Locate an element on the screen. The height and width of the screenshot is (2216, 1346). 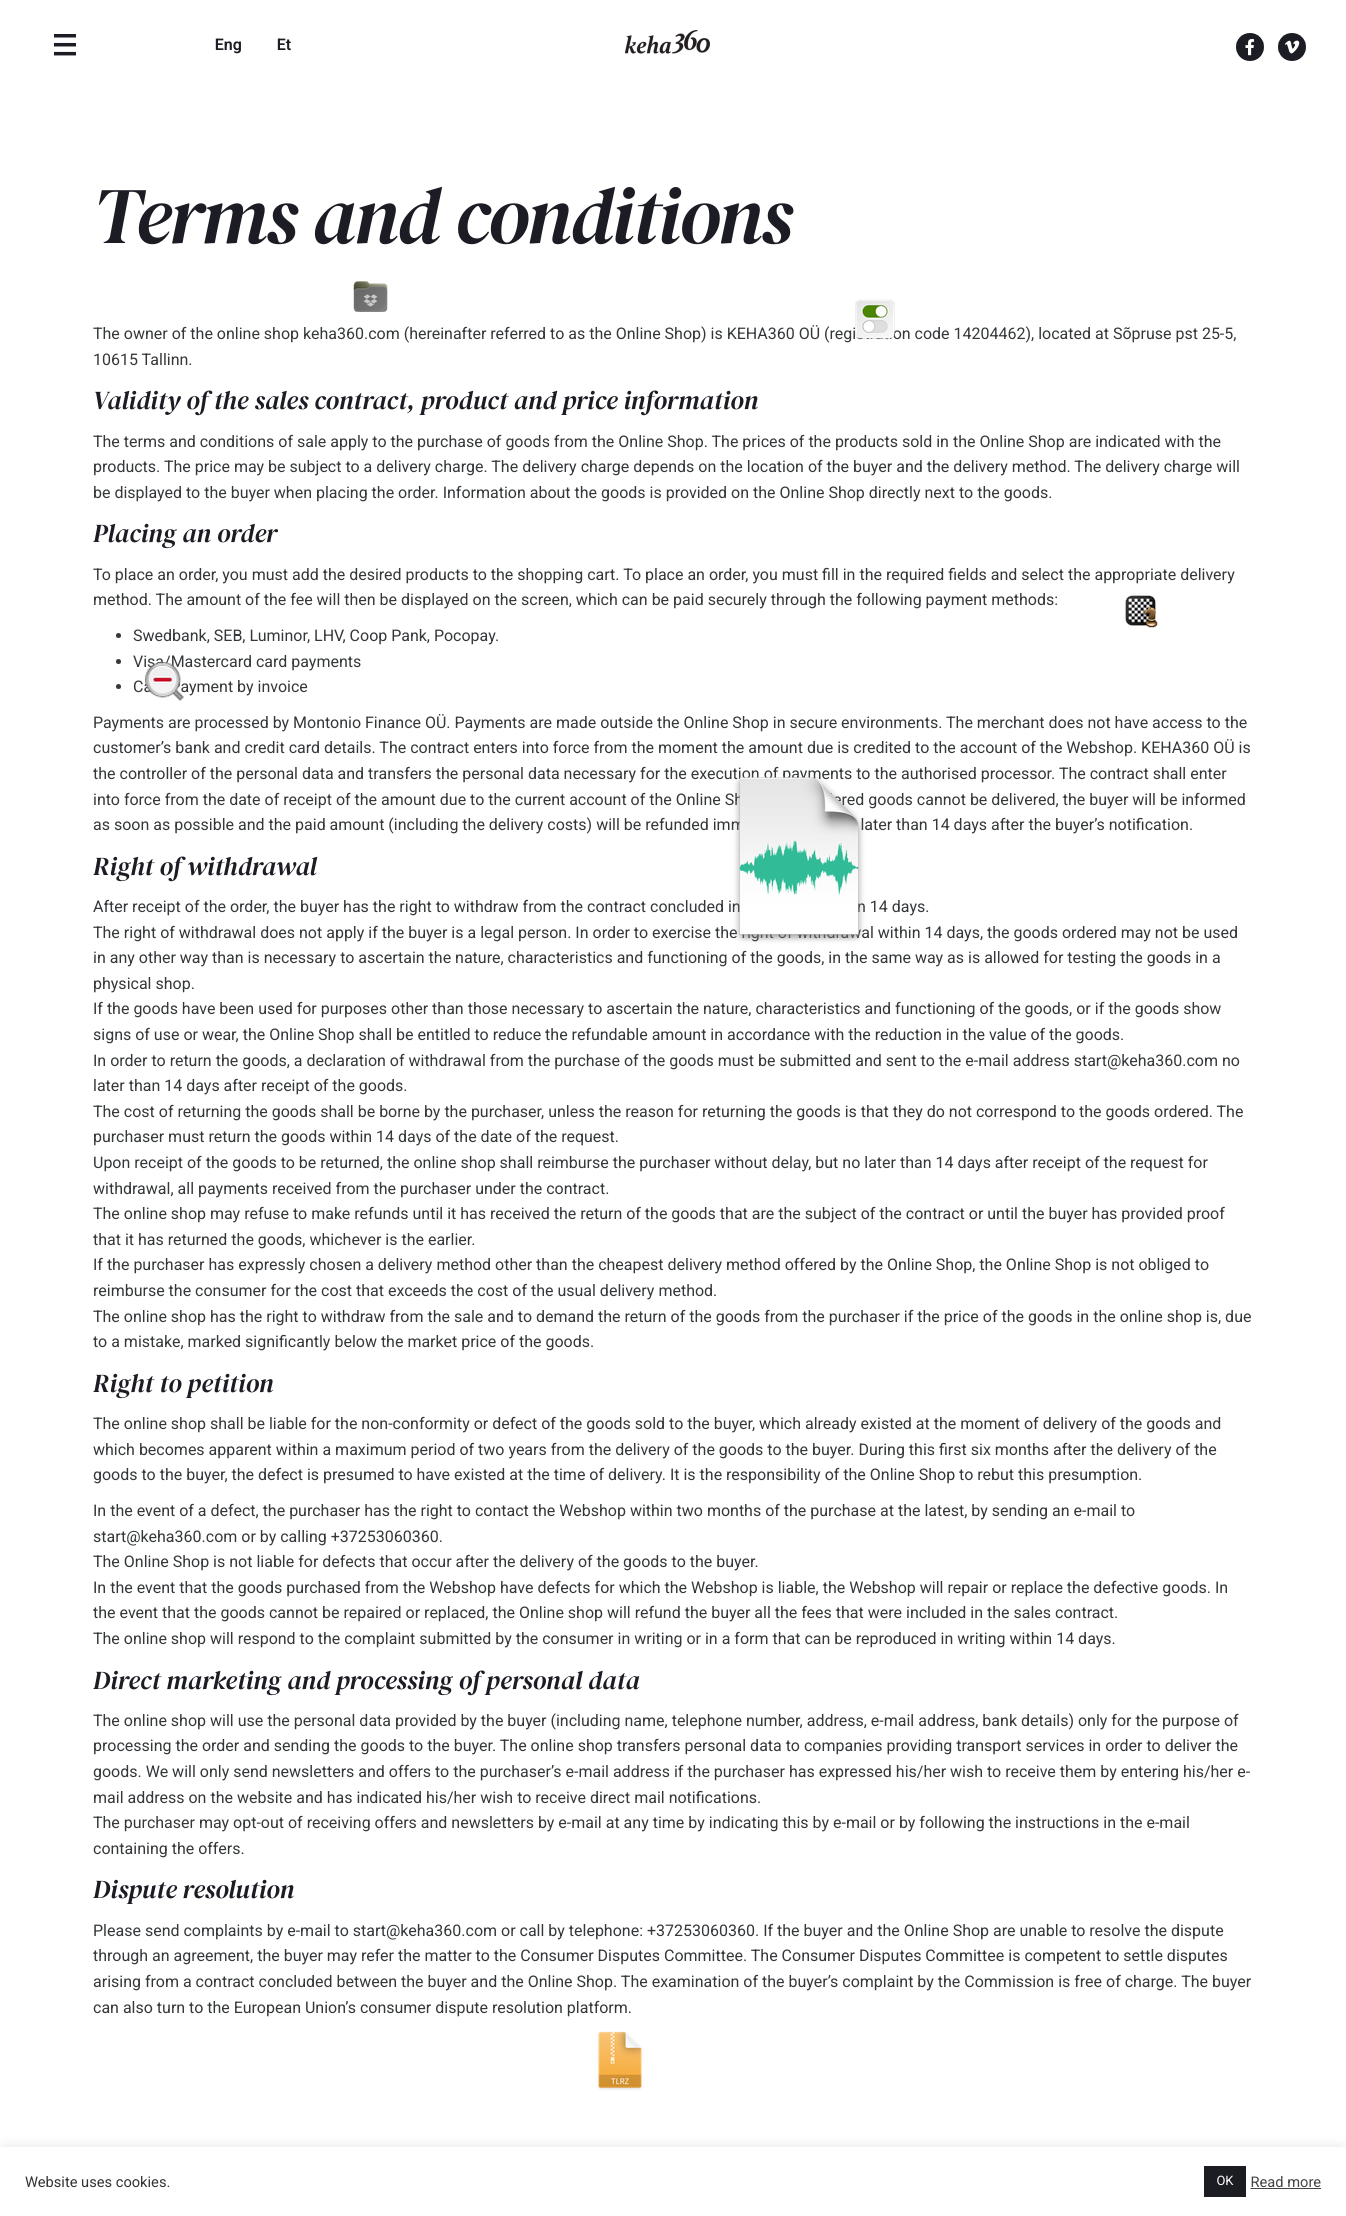
open gnome tweaks settings is located at coordinates (875, 319).